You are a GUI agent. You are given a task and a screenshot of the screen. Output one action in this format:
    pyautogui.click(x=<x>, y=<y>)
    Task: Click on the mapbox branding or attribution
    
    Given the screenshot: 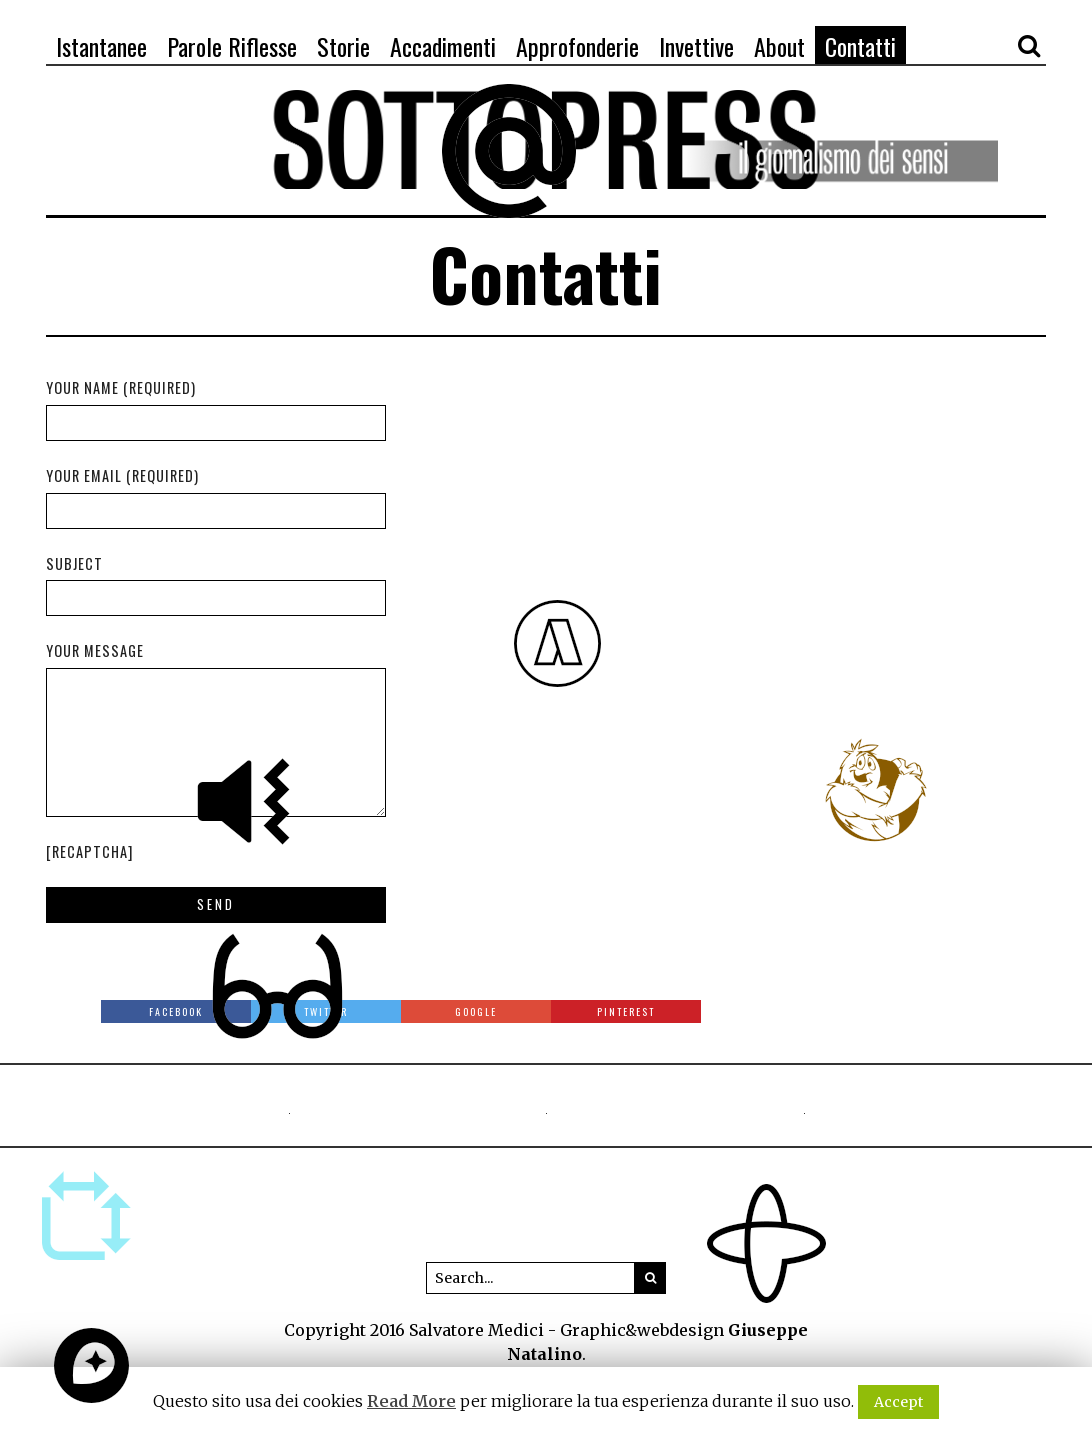 What is the action you would take?
    pyautogui.click(x=91, y=1365)
    